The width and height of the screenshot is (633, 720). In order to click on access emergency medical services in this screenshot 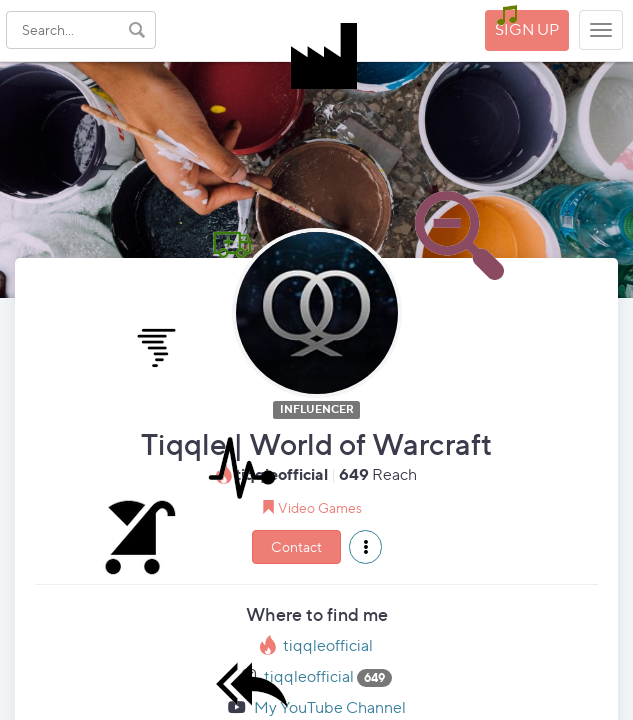, I will do `click(231, 243)`.